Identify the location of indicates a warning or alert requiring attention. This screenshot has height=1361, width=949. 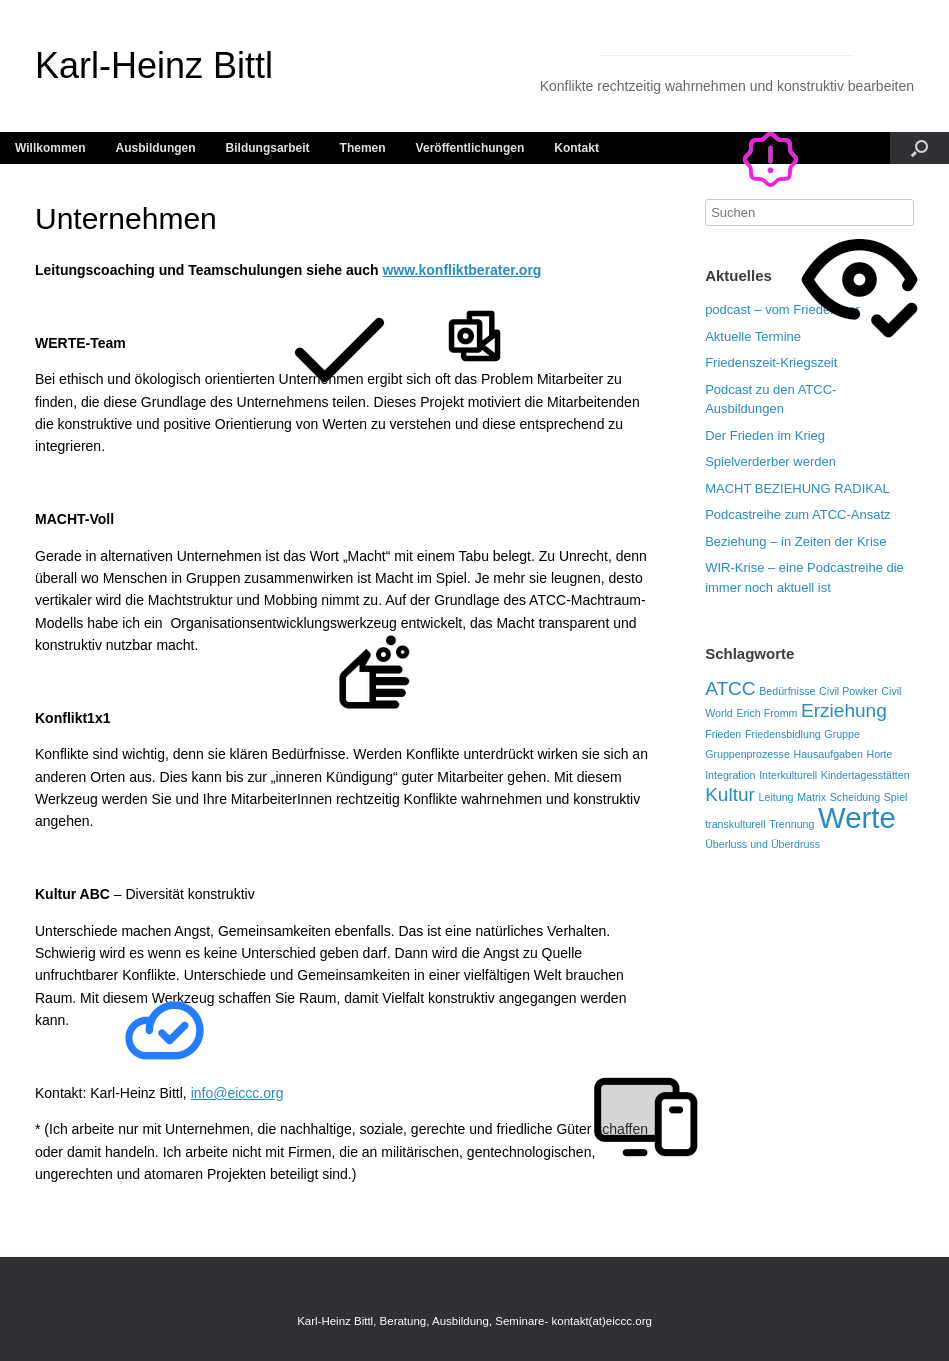
(770, 159).